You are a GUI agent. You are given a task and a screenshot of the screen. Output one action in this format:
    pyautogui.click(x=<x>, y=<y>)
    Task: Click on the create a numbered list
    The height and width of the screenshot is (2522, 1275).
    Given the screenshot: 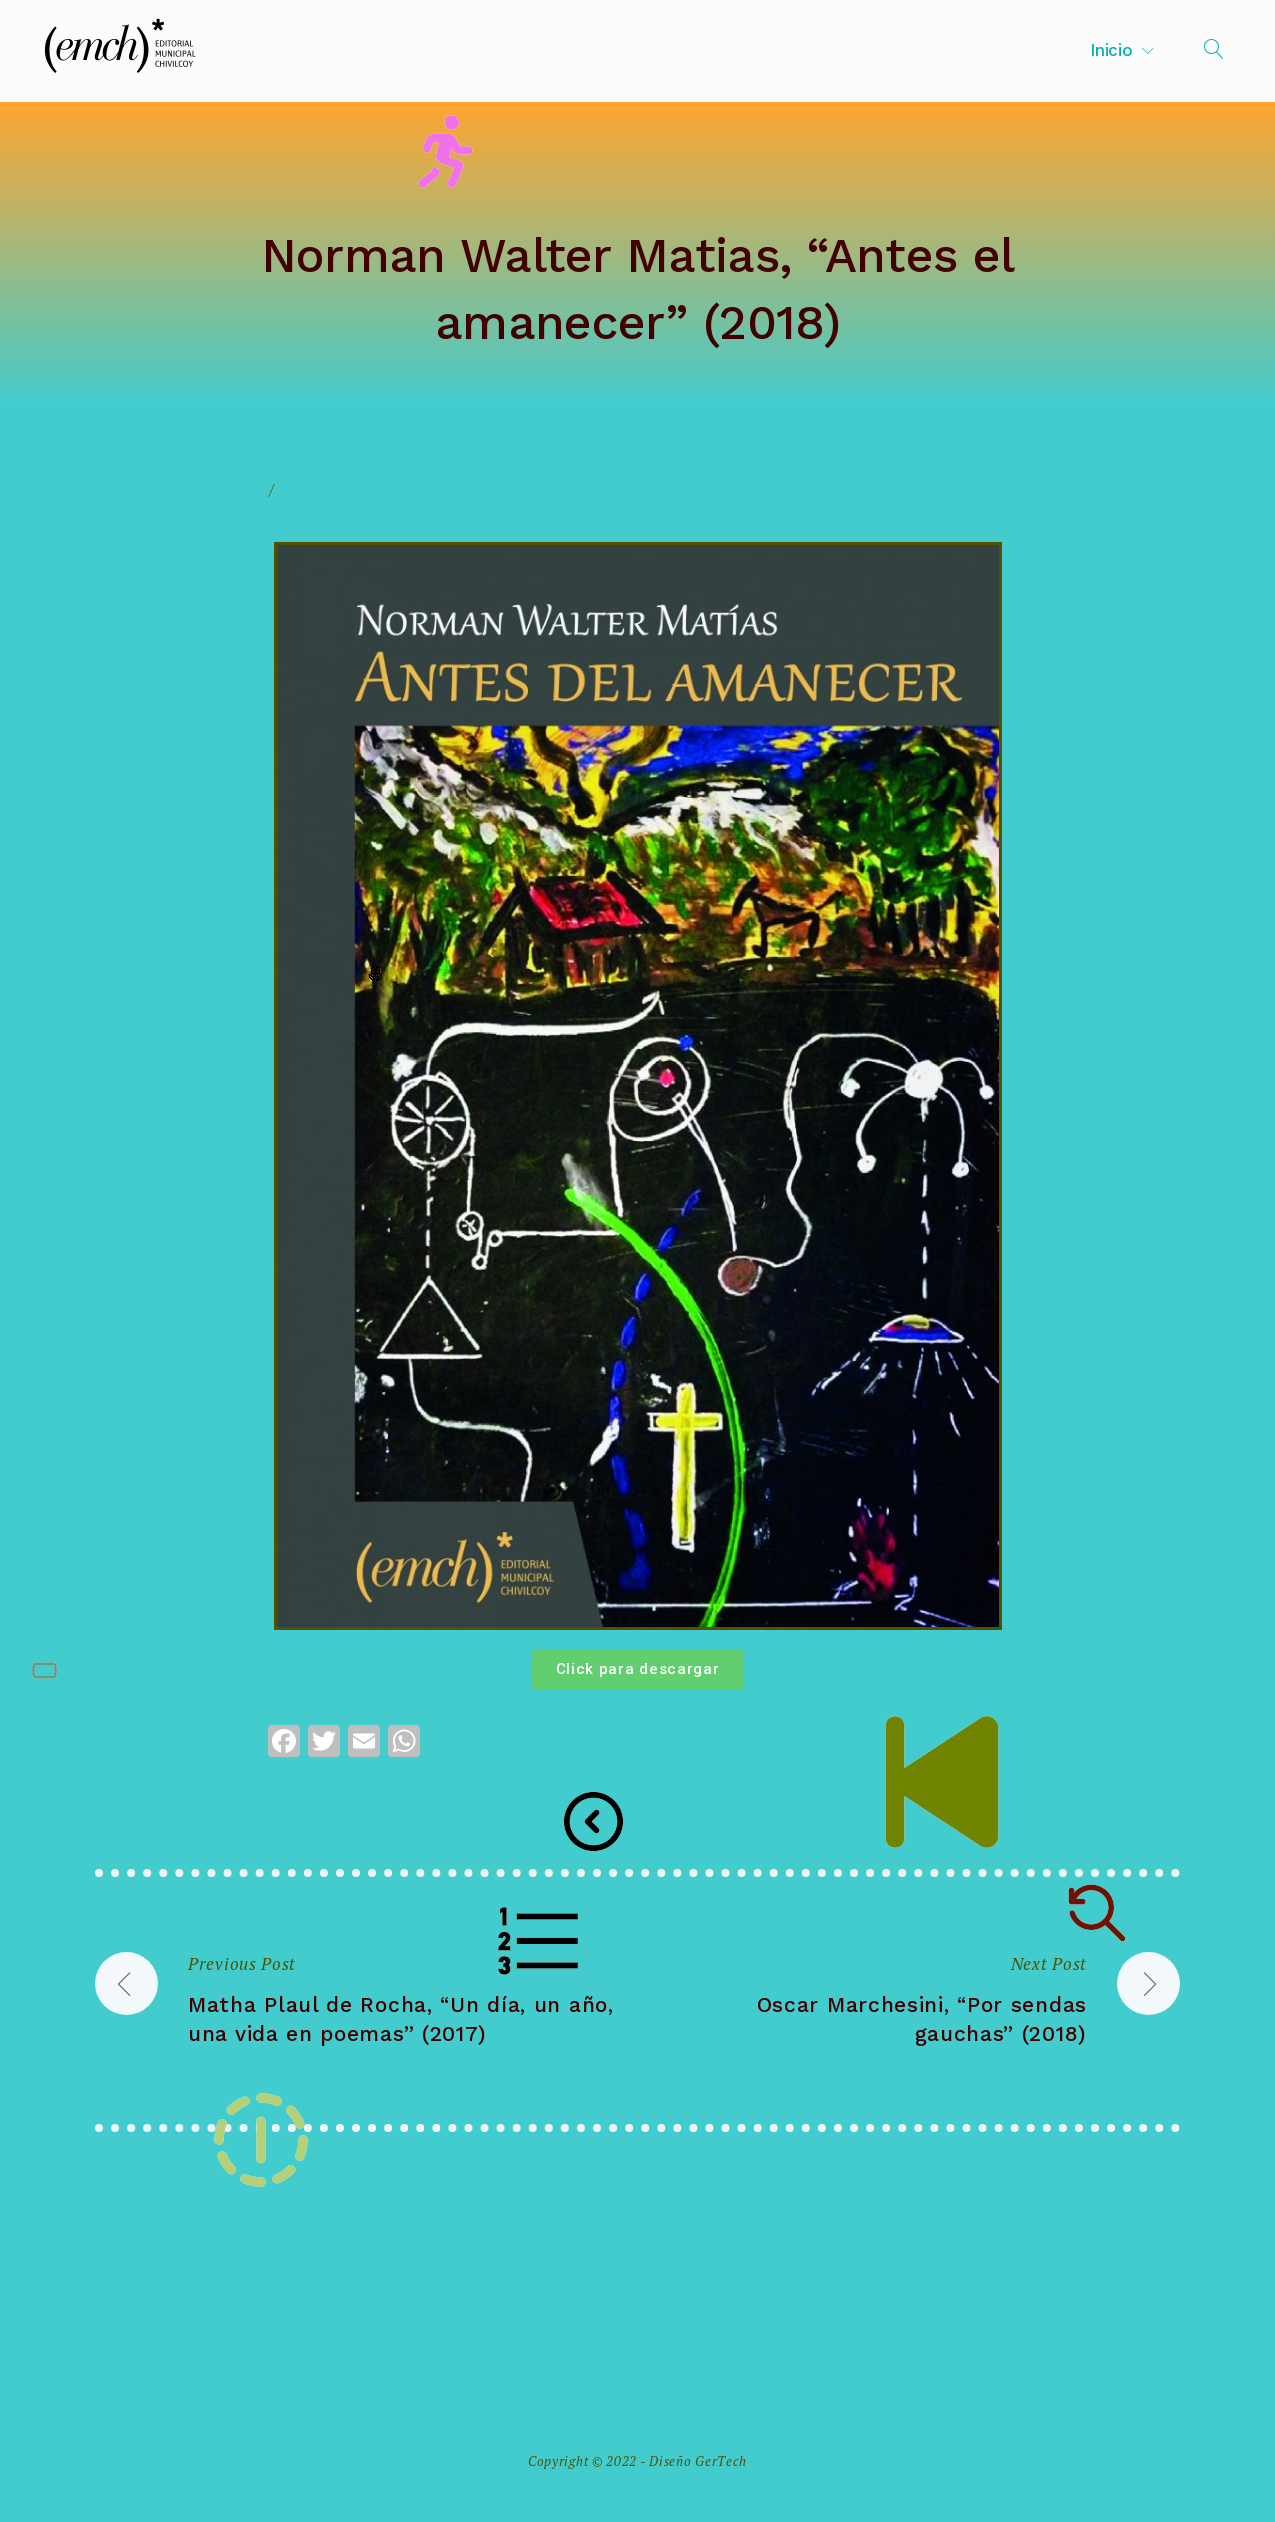 What is the action you would take?
    pyautogui.click(x=535, y=1944)
    